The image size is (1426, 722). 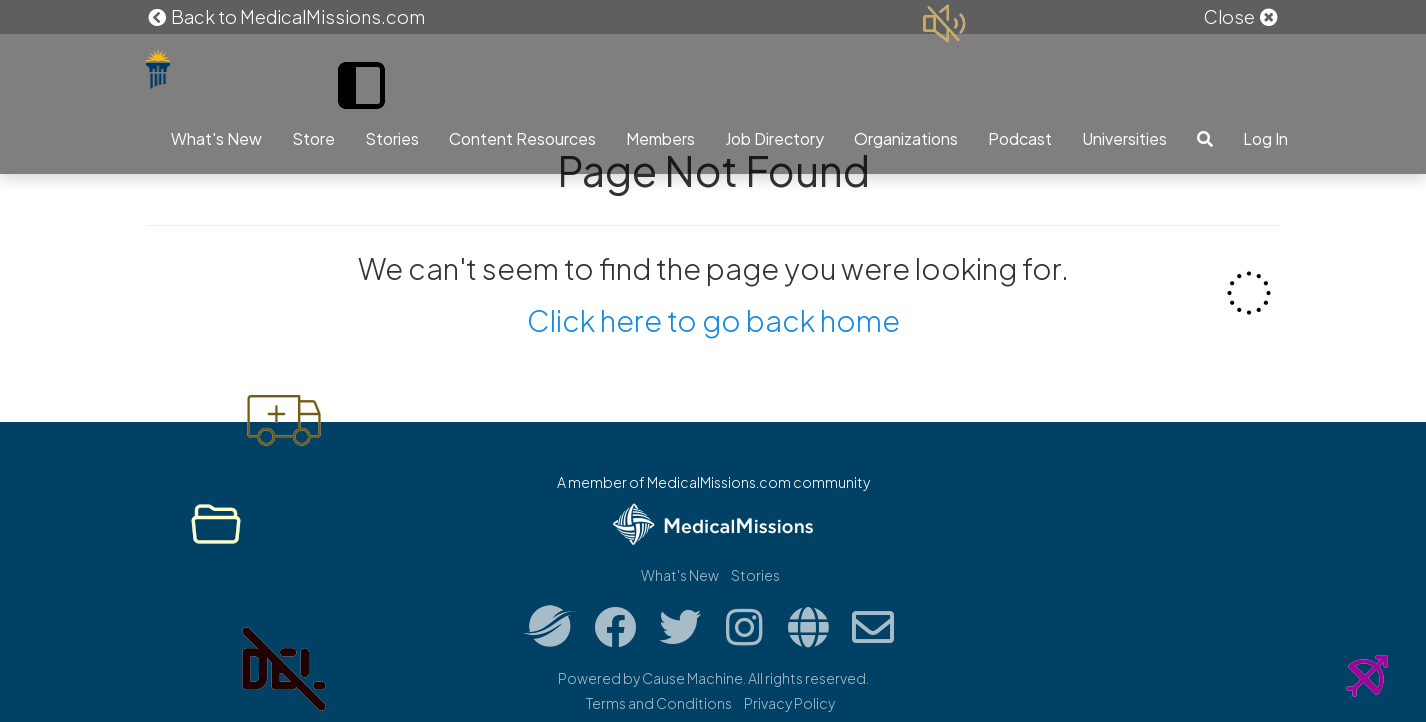 What do you see at coordinates (281, 416) in the screenshot?
I see `access emergency medical services` at bounding box center [281, 416].